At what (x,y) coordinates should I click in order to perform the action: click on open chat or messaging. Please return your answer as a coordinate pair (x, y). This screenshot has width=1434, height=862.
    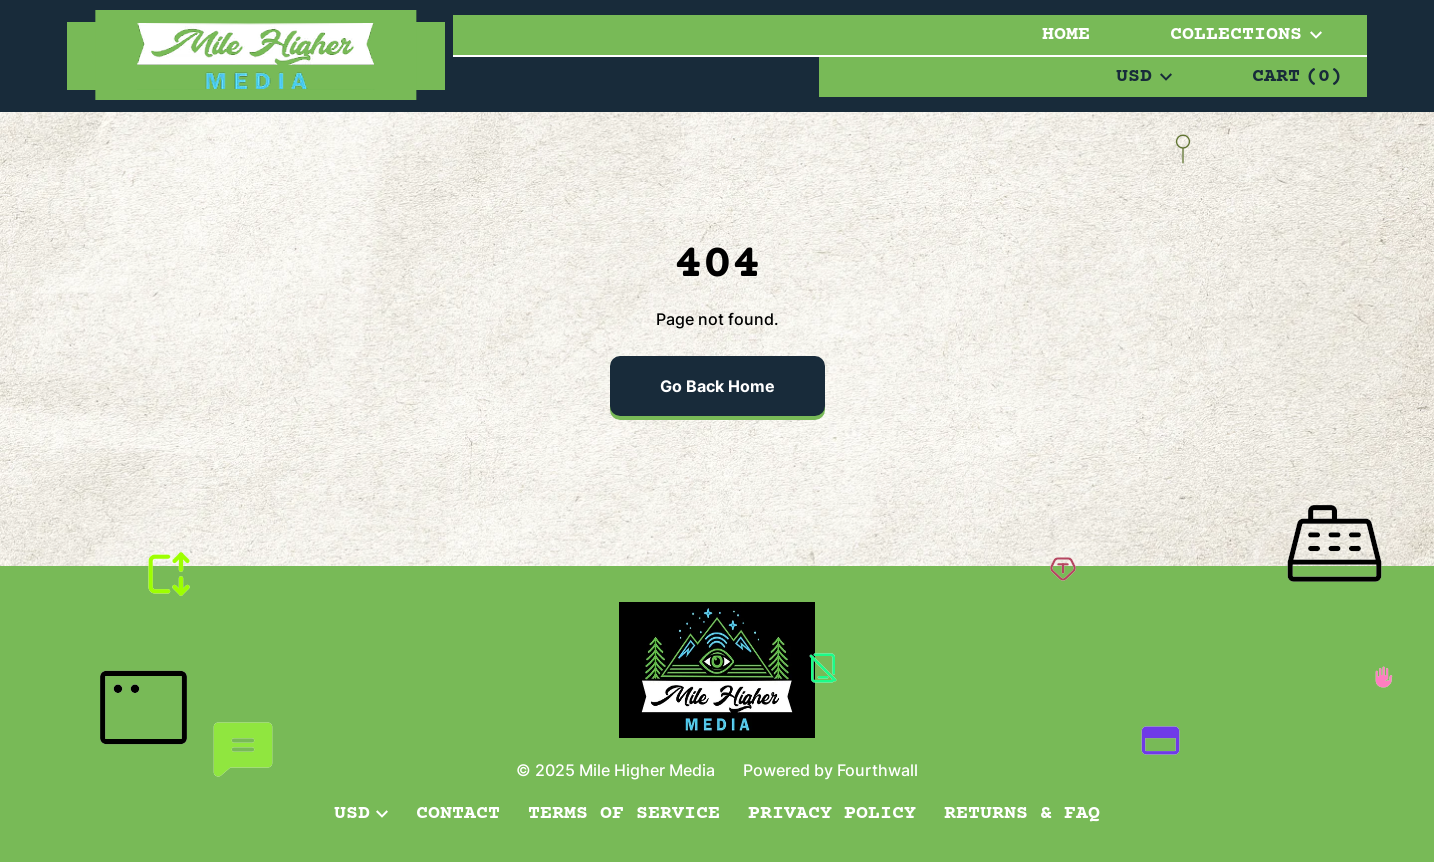
    Looking at the image, I should click on (243, 745).